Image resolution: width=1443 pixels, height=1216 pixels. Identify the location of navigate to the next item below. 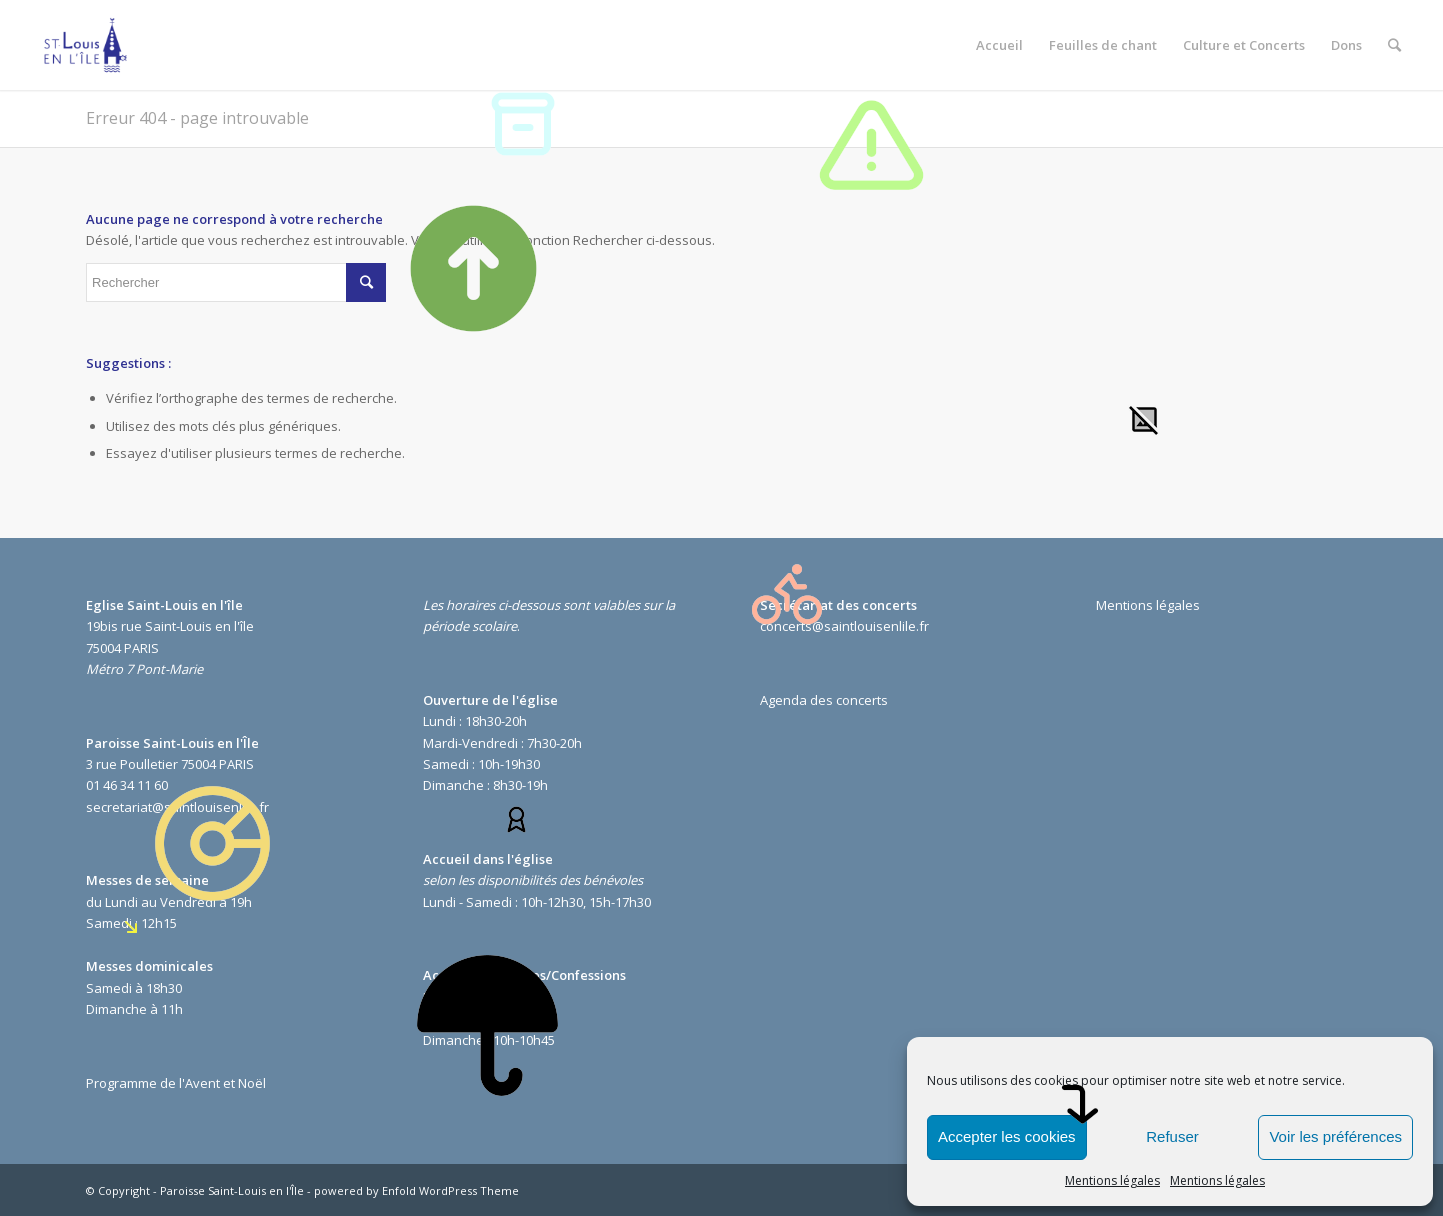
(131, 927).